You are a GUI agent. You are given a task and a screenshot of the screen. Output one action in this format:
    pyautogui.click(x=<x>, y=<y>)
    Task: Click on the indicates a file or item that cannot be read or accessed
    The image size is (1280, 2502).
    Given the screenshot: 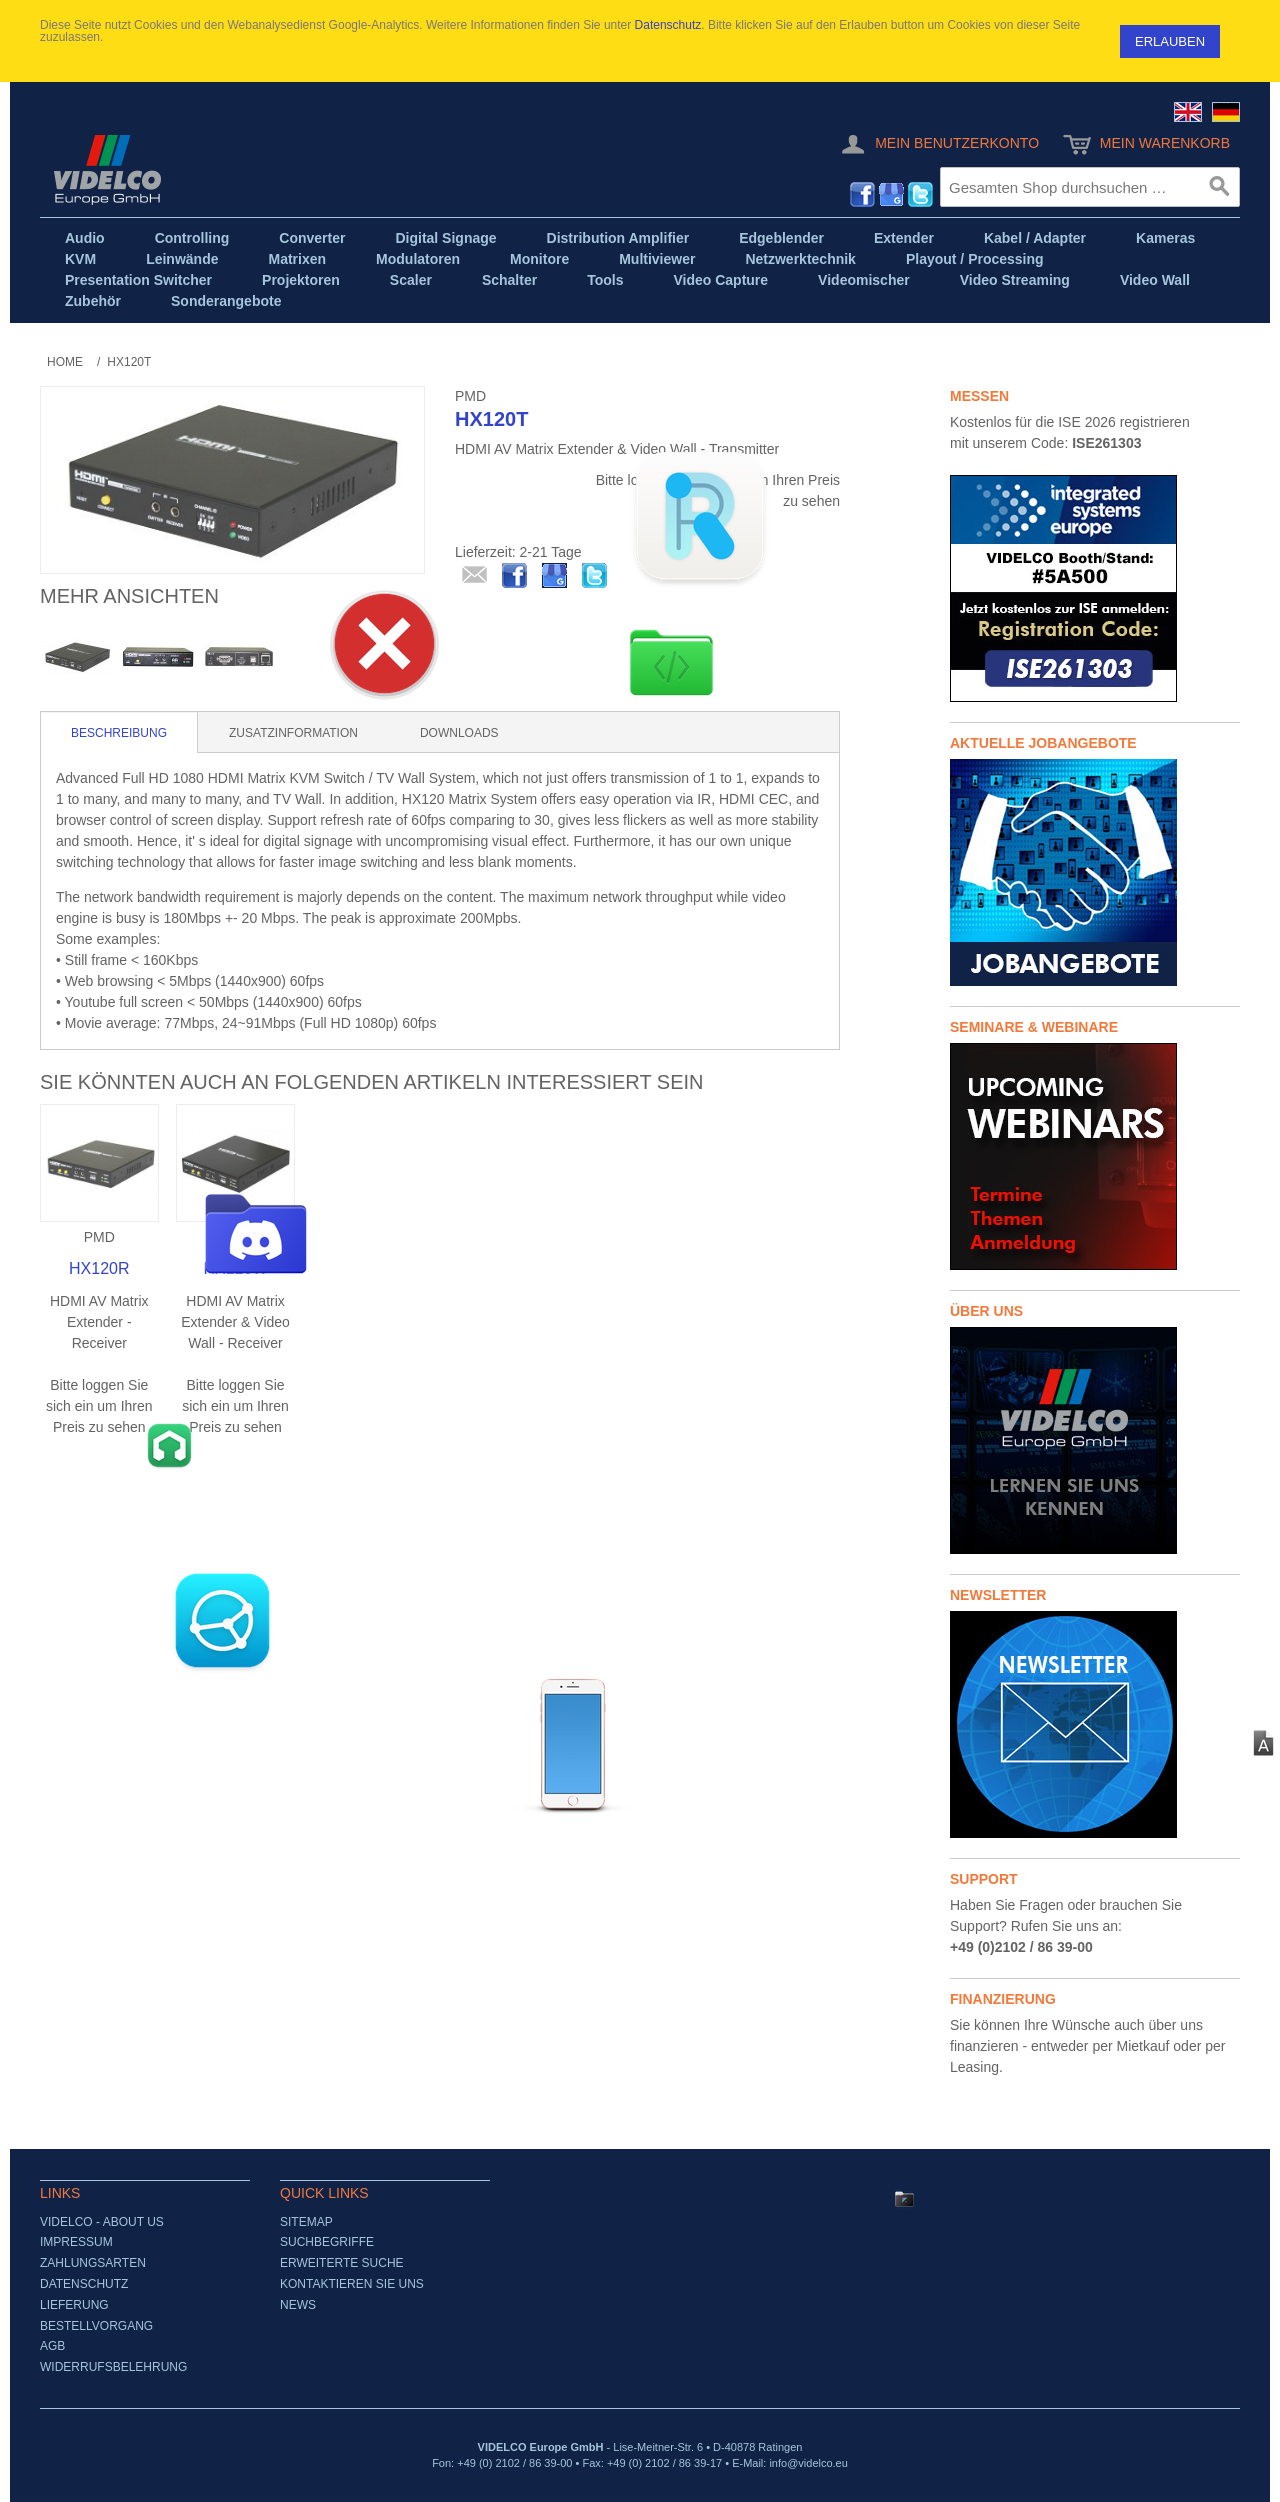 What is the action you would take?
    pyautogui.click(x=384, y=643)
    